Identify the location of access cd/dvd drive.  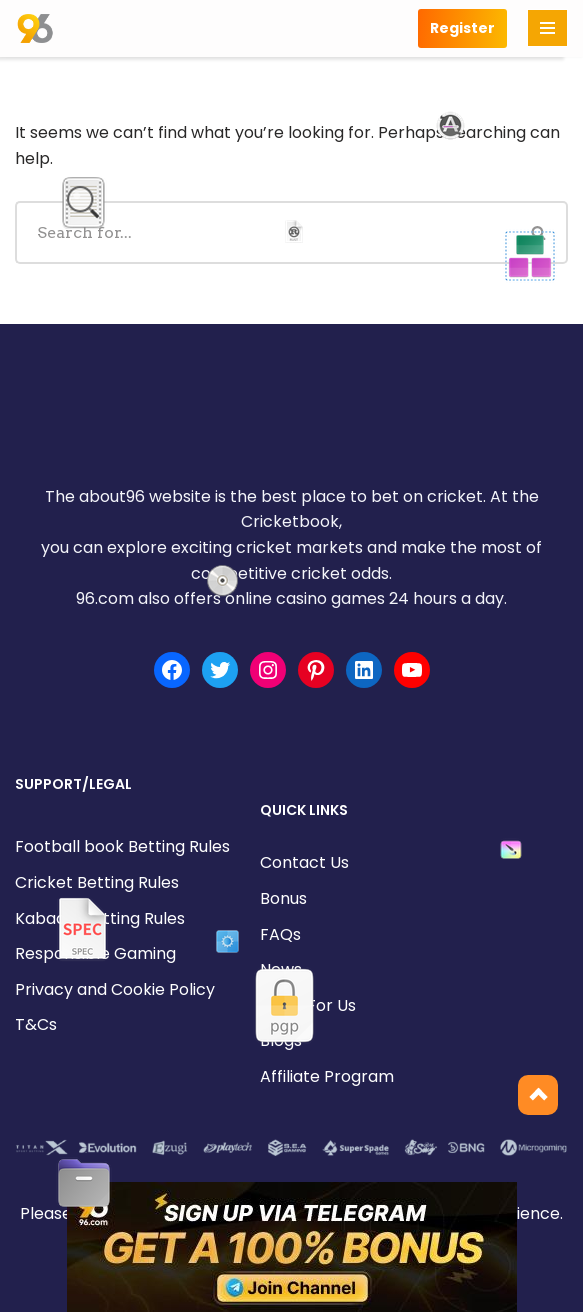
(222, 580).